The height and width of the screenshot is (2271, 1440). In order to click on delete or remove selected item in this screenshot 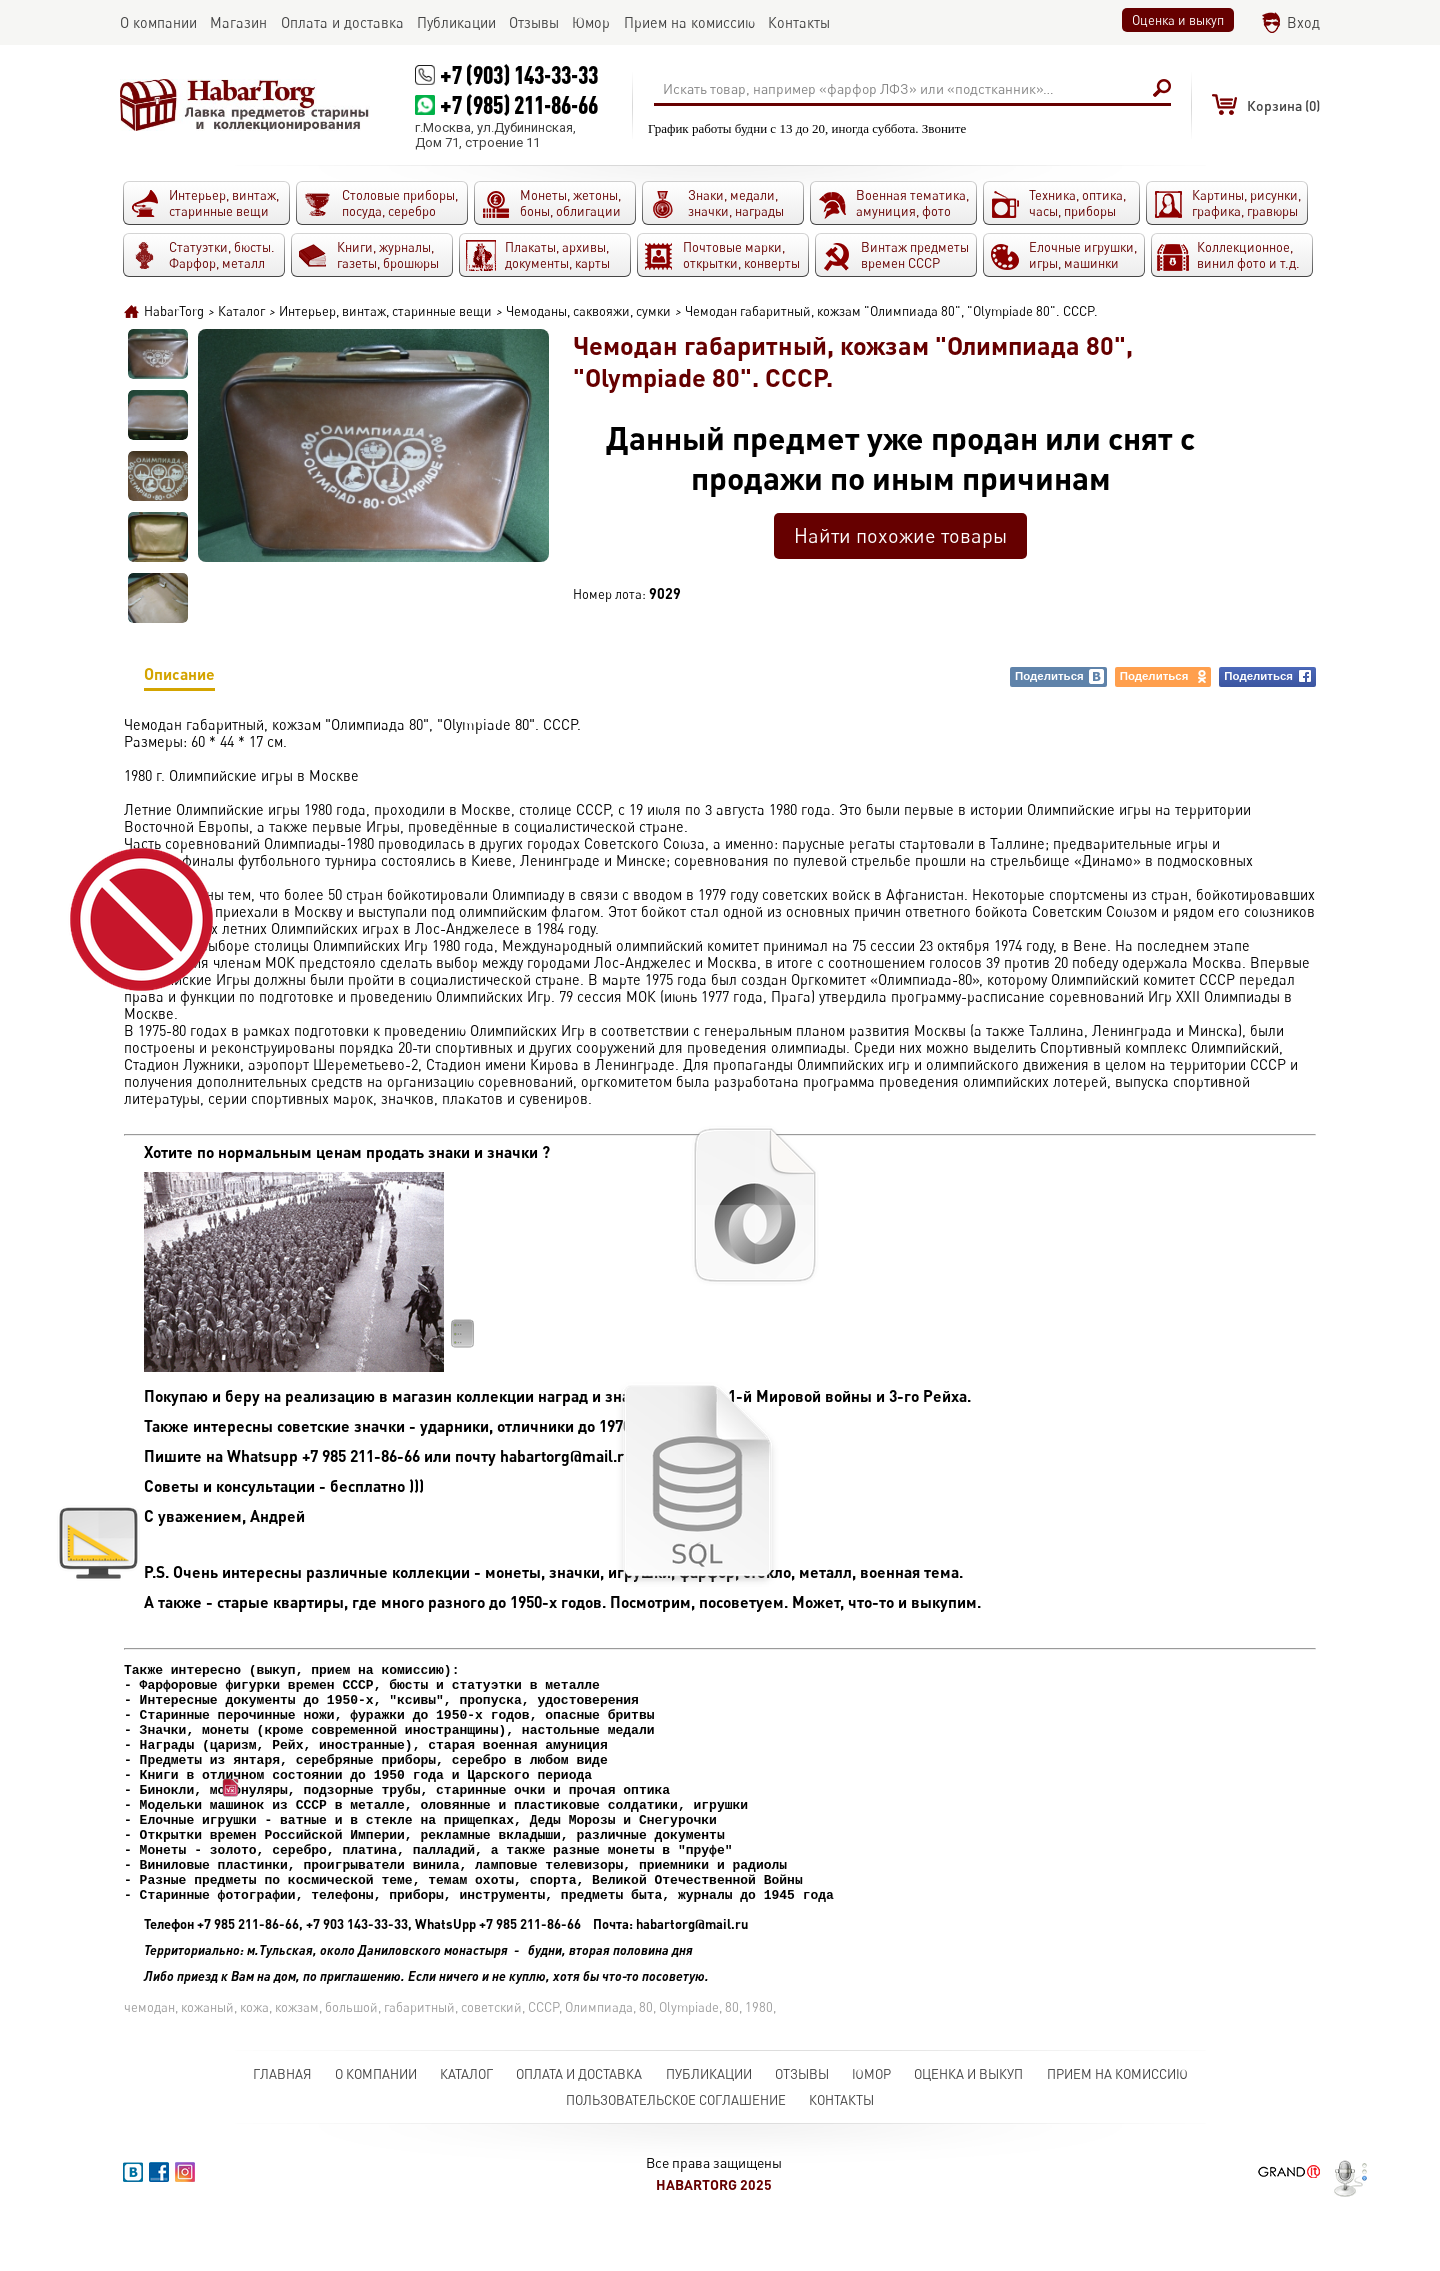, I will do `click(141, 919)`.